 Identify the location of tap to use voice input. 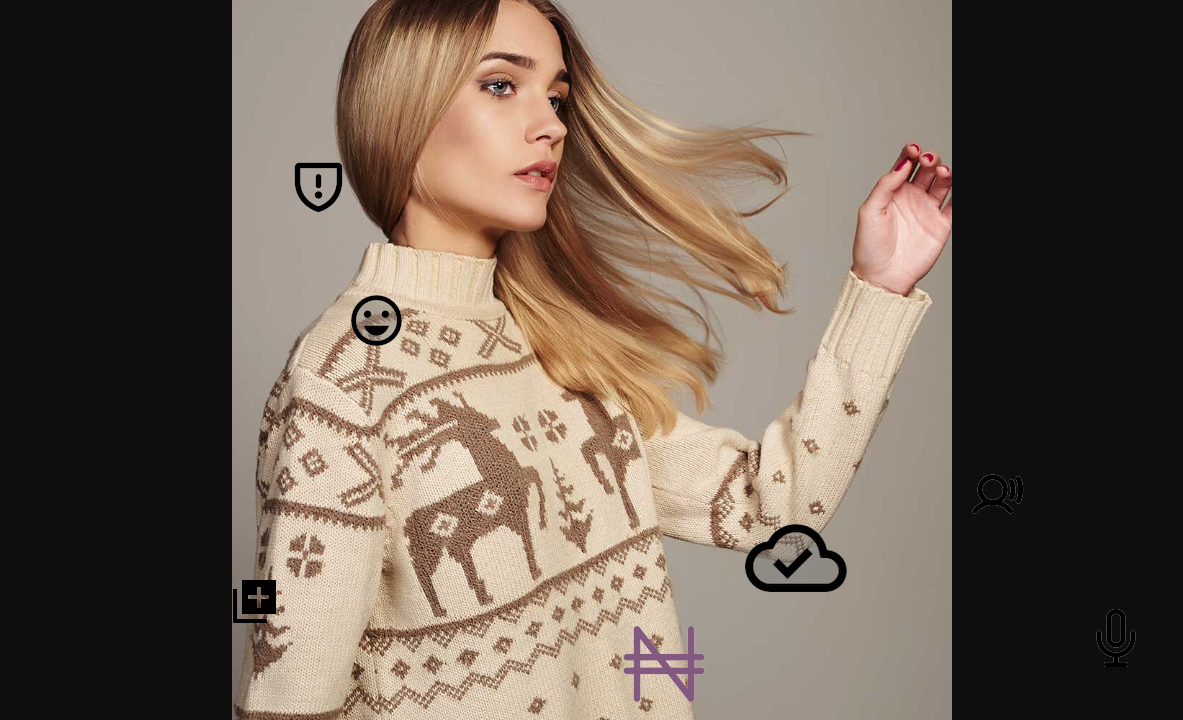
(1116, 638).